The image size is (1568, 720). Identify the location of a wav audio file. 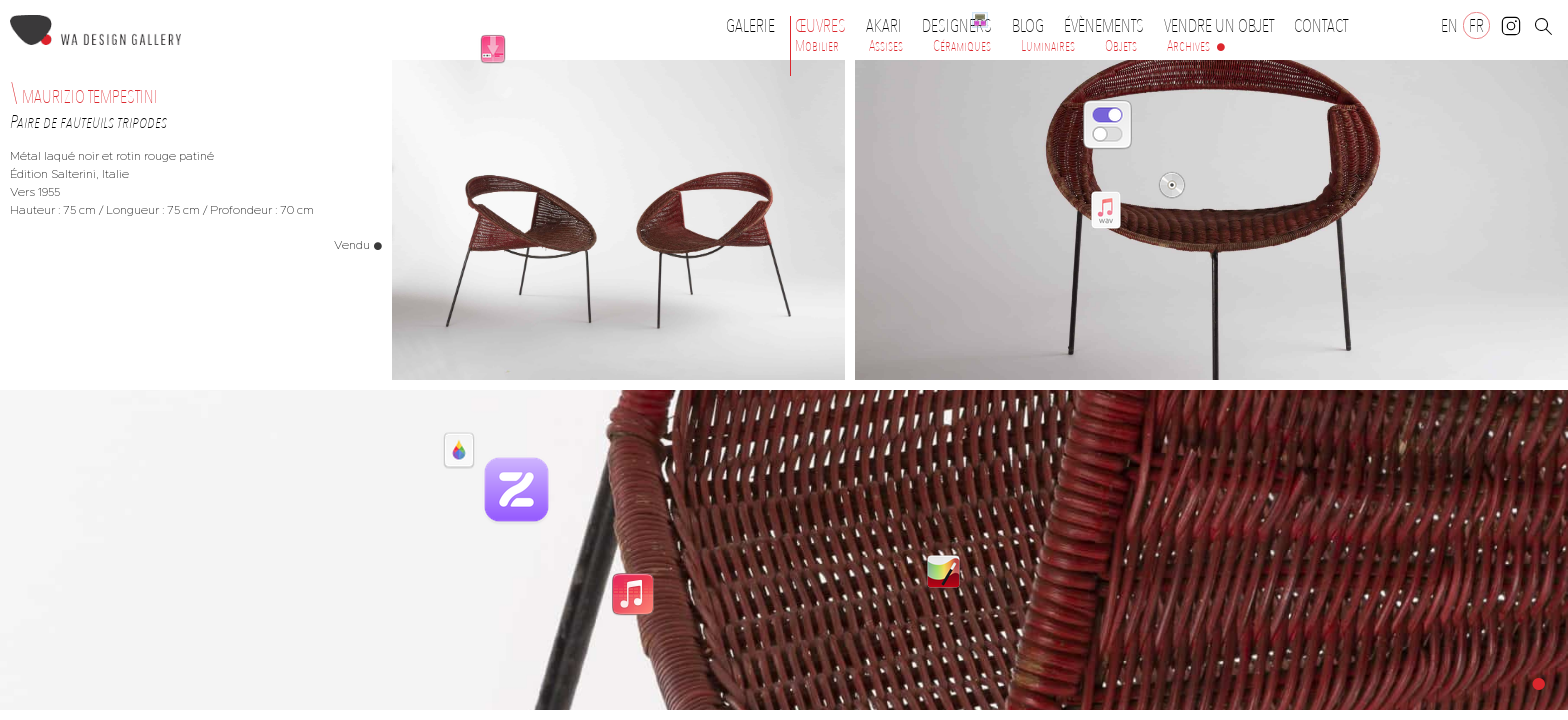
(1106, 210).